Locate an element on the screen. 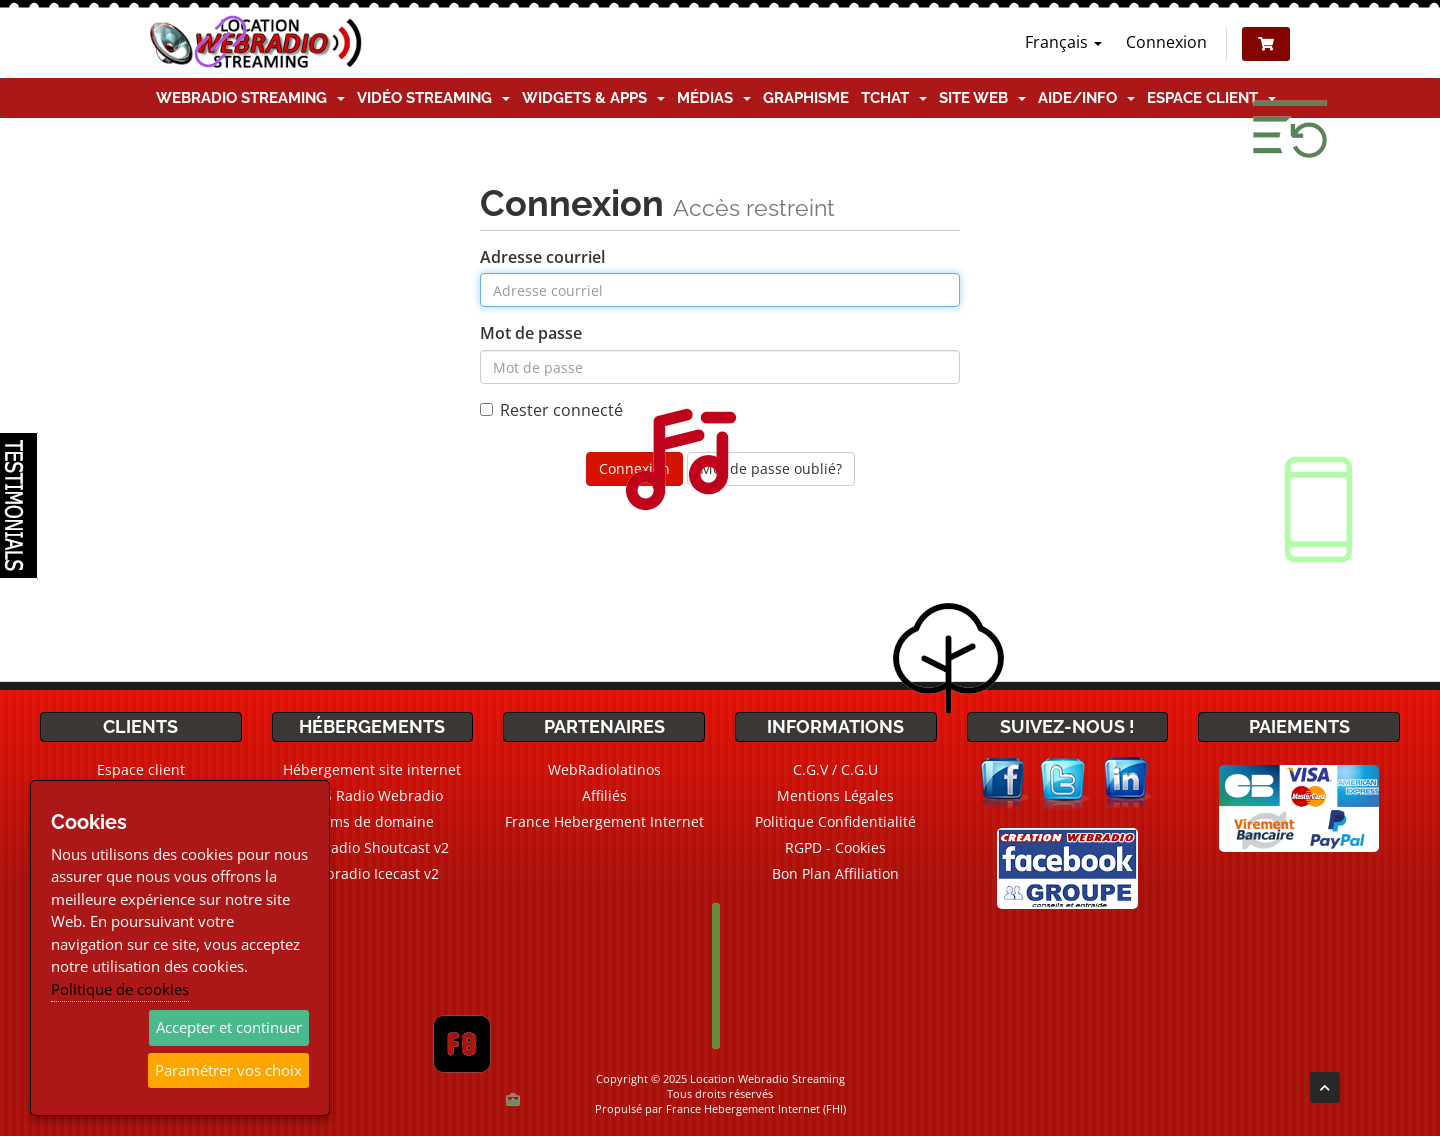 The height and width of the screenshot is (1136, 1440). restart the current debug frame is located at coordinates (1290, 127).